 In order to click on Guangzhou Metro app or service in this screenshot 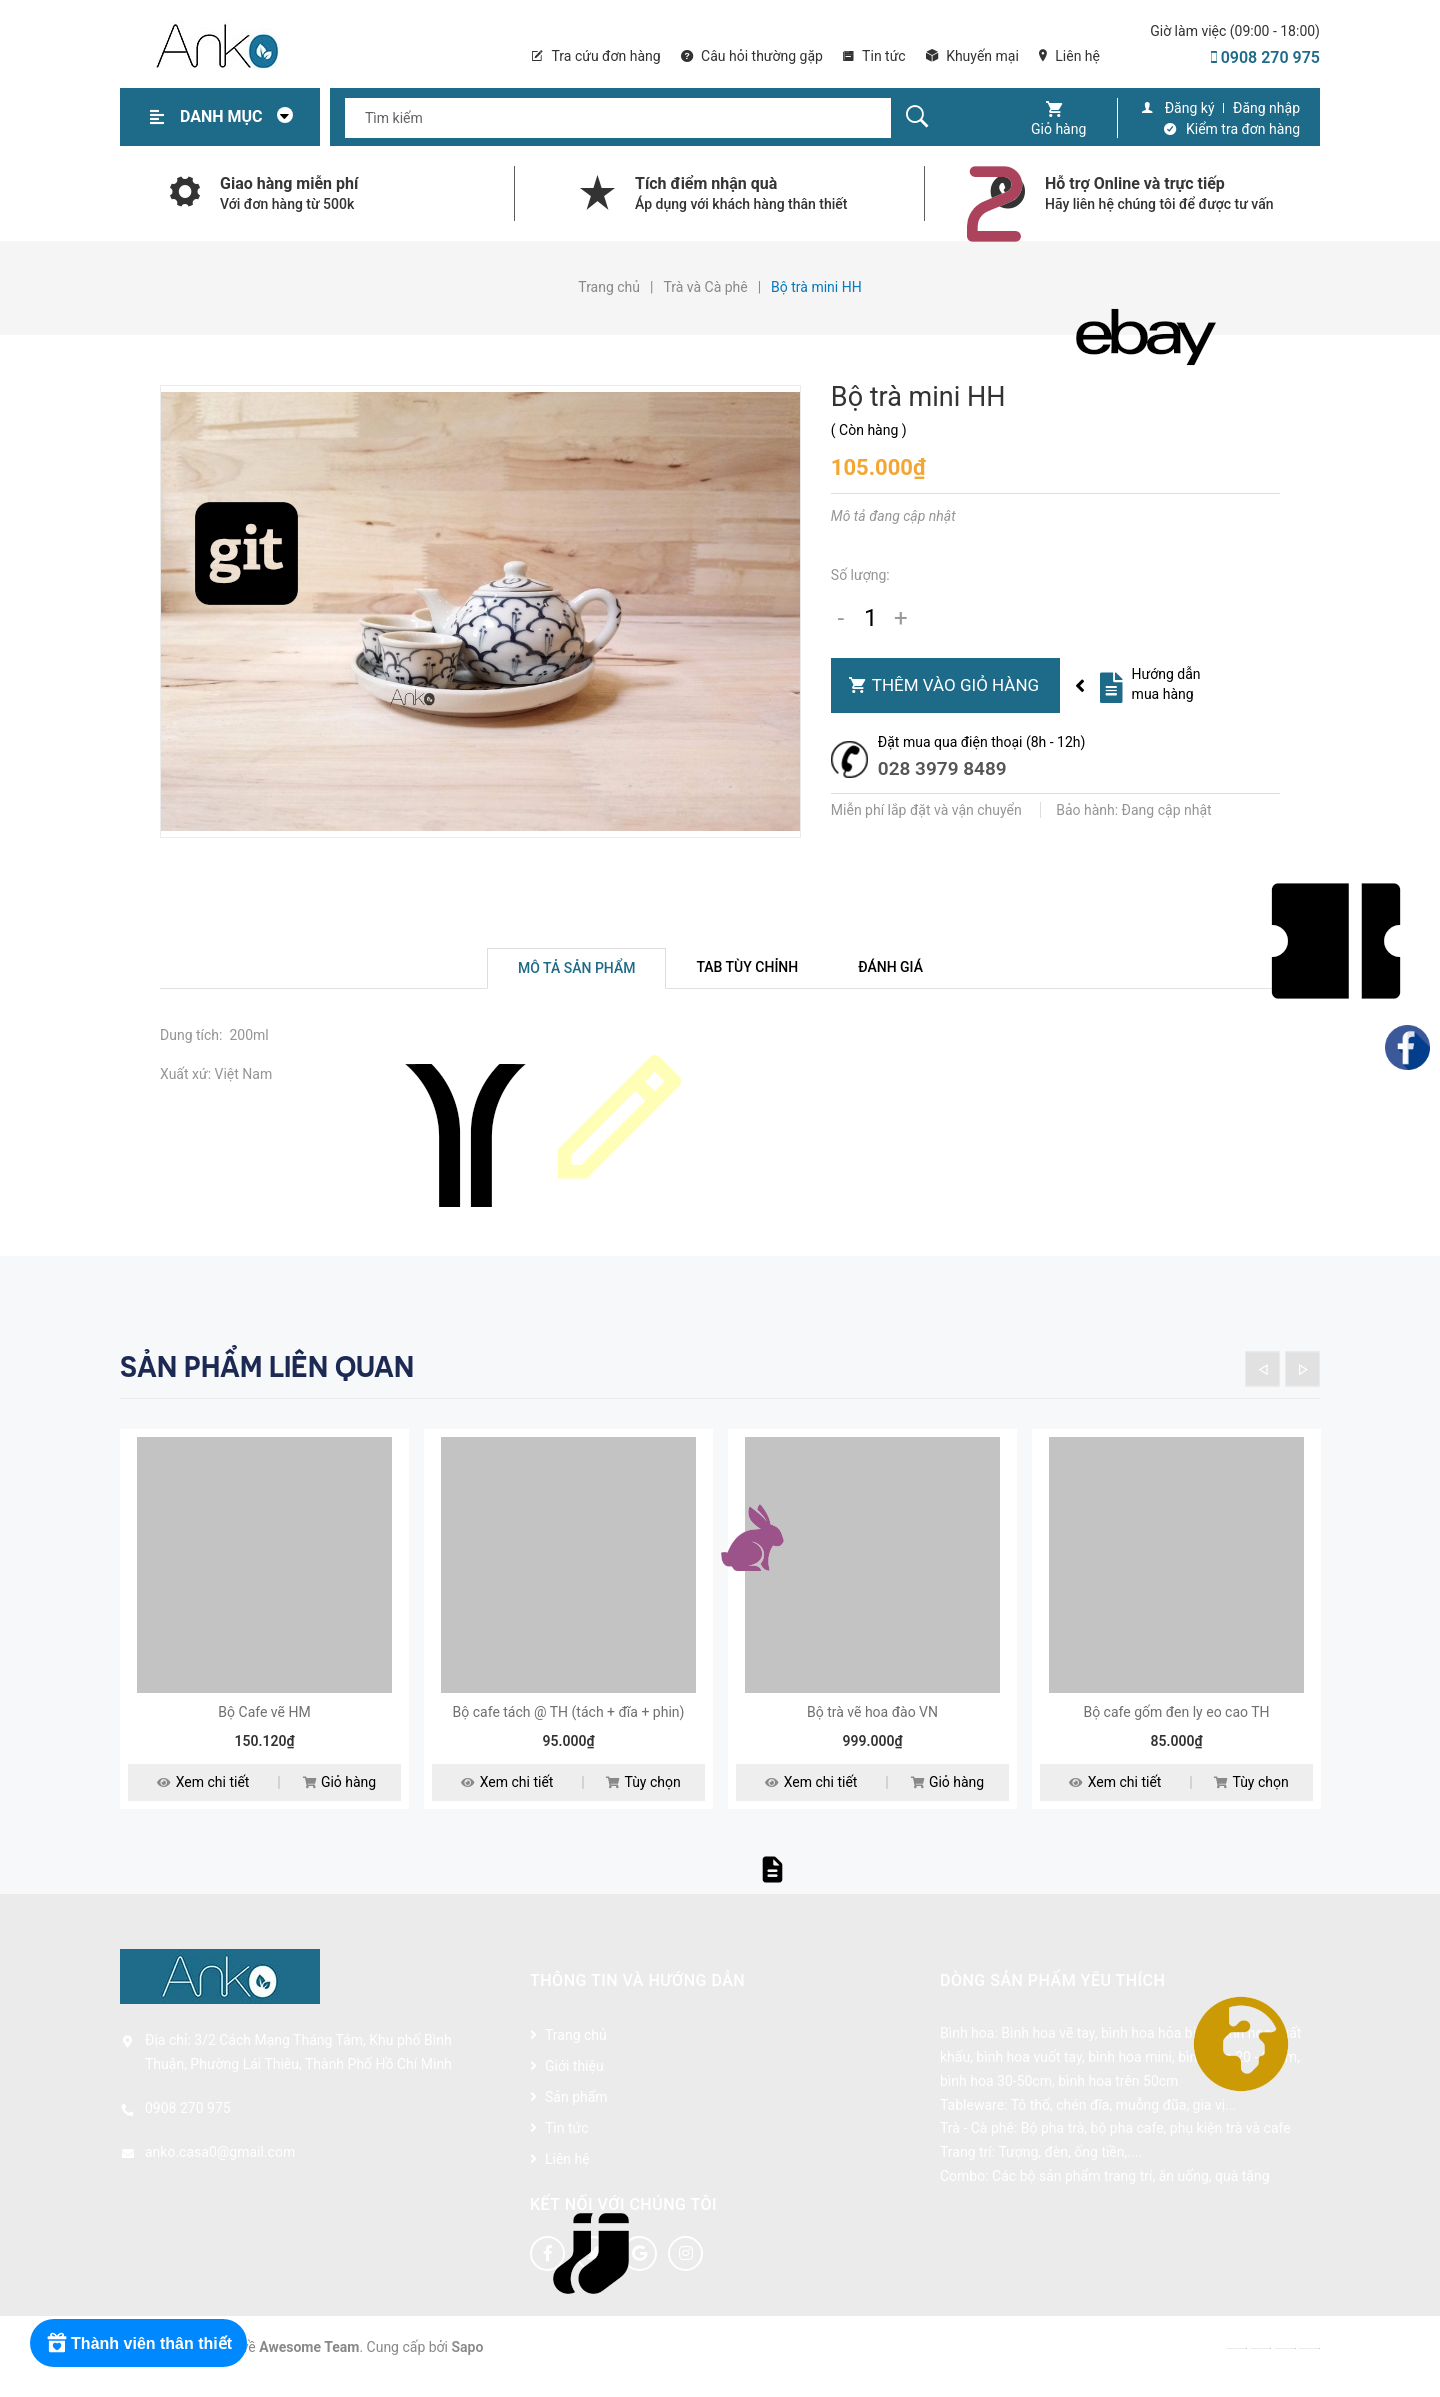, I will do `click(465, 1135)`.